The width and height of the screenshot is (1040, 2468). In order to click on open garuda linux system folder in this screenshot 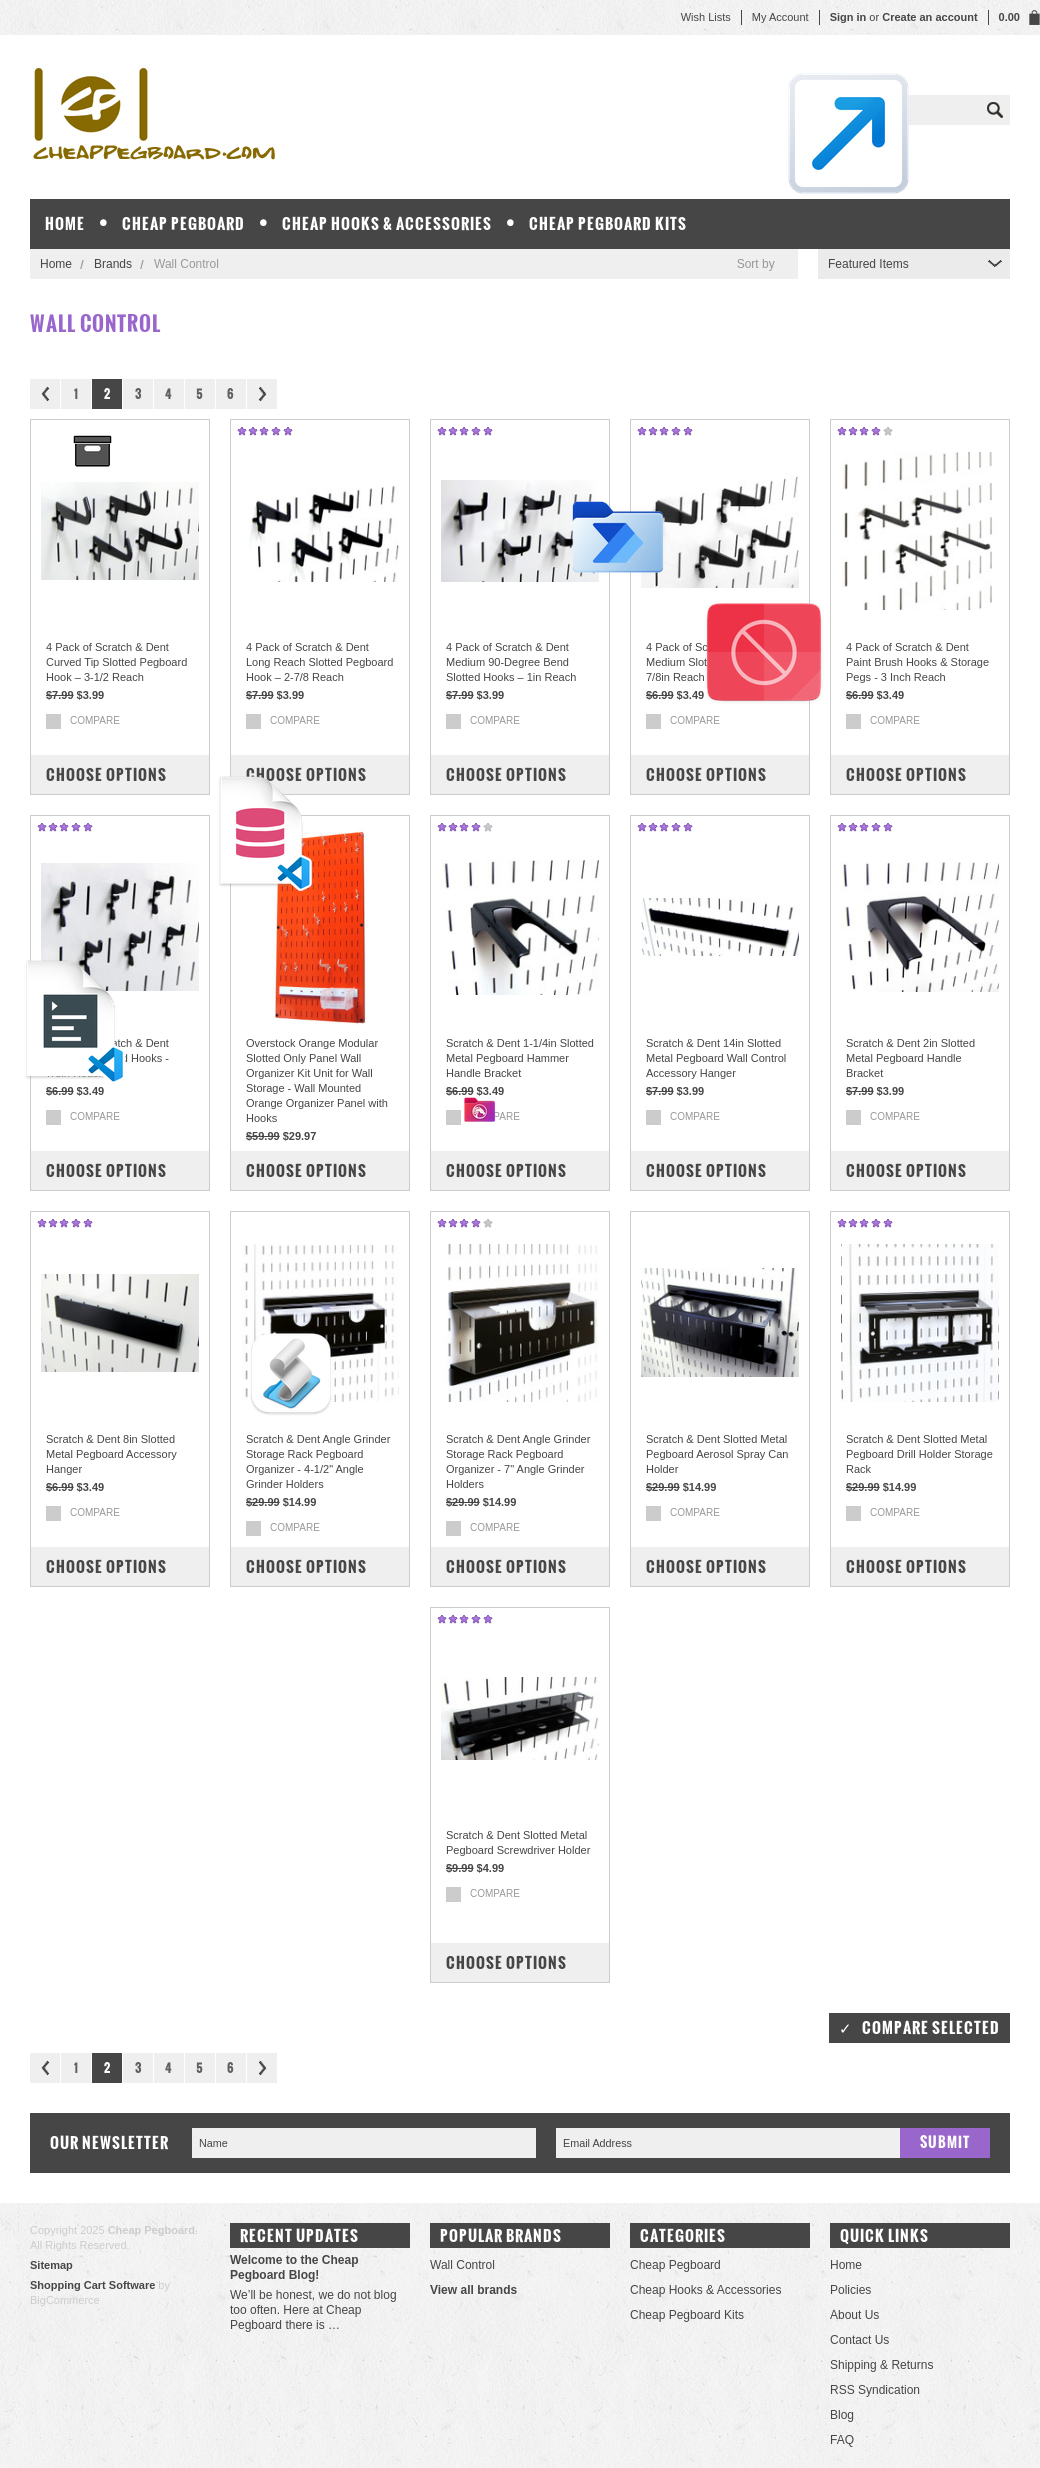, I will do `click(479, 1110)`.